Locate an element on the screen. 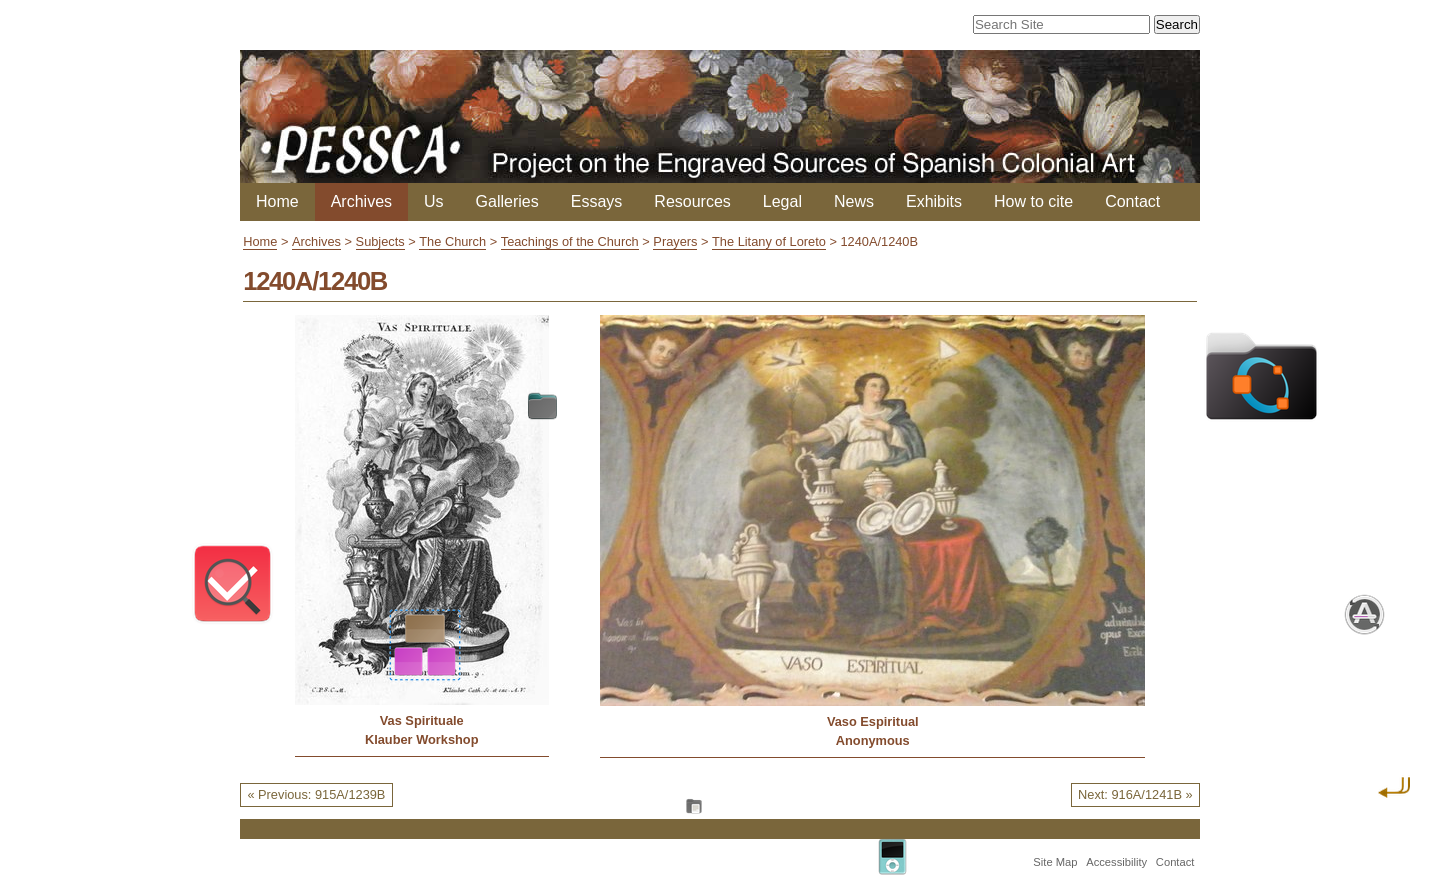  open system configuration tool is located at coordinates (232, 583).